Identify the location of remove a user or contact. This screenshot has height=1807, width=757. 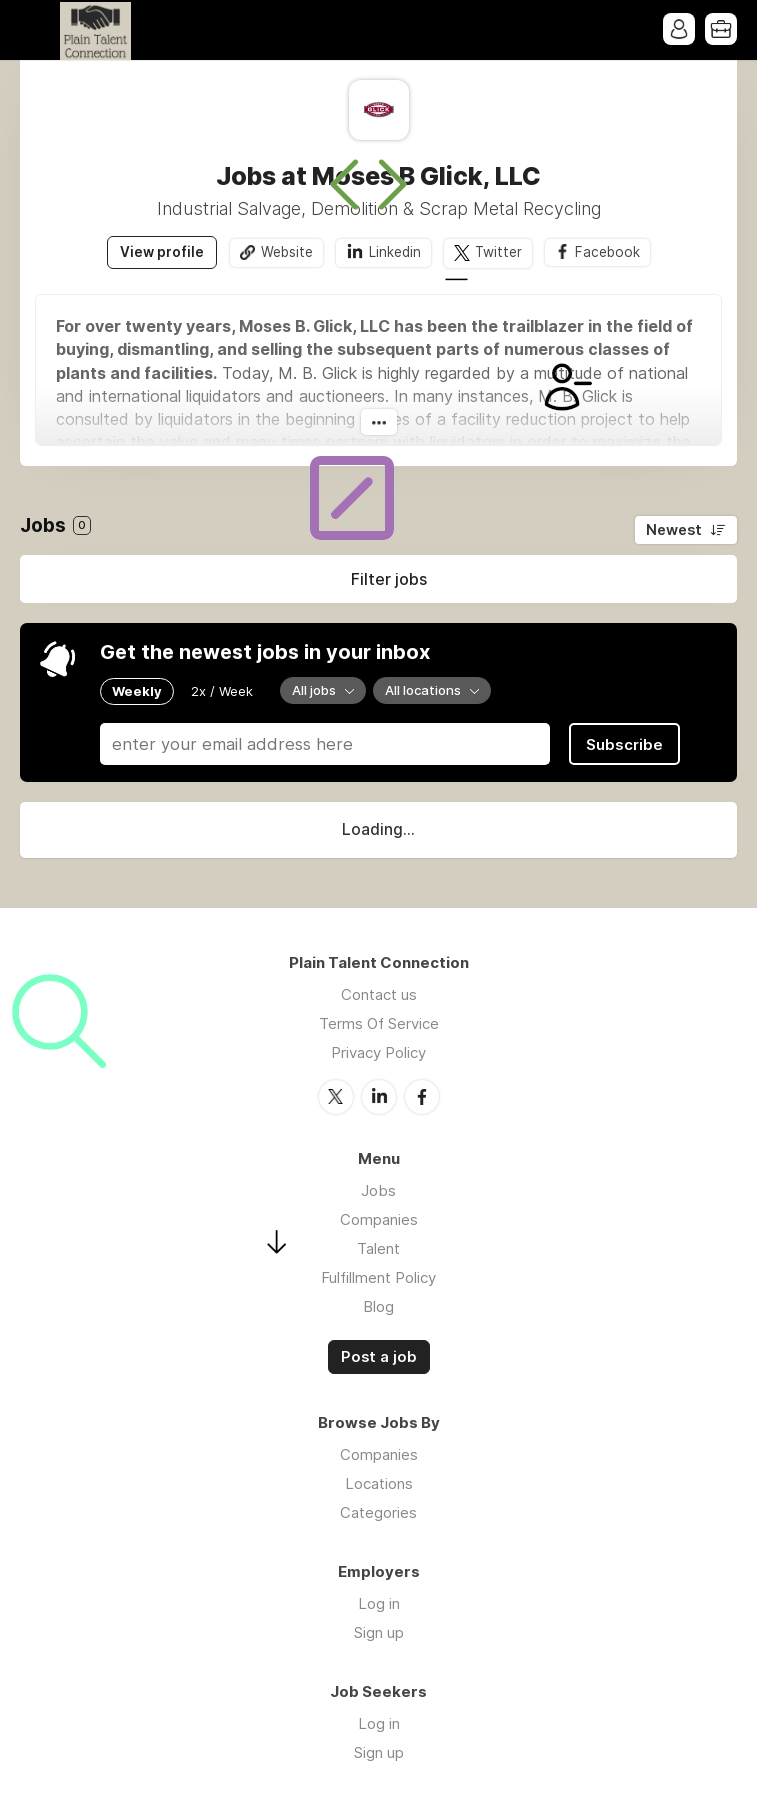
(566, 387).